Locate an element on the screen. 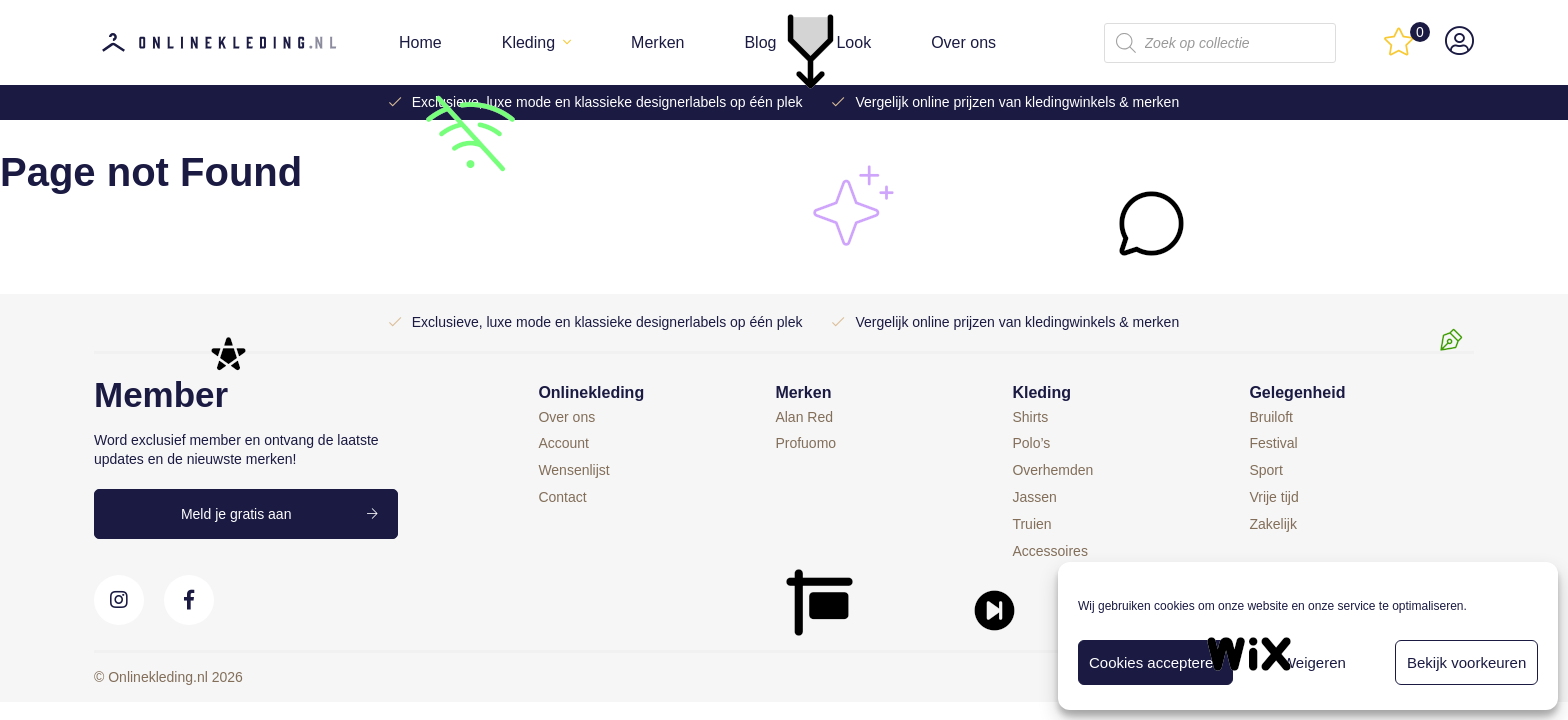 This screenshot has width=1568, height=720. merge branches or items together is located at coordinates (810, 48).